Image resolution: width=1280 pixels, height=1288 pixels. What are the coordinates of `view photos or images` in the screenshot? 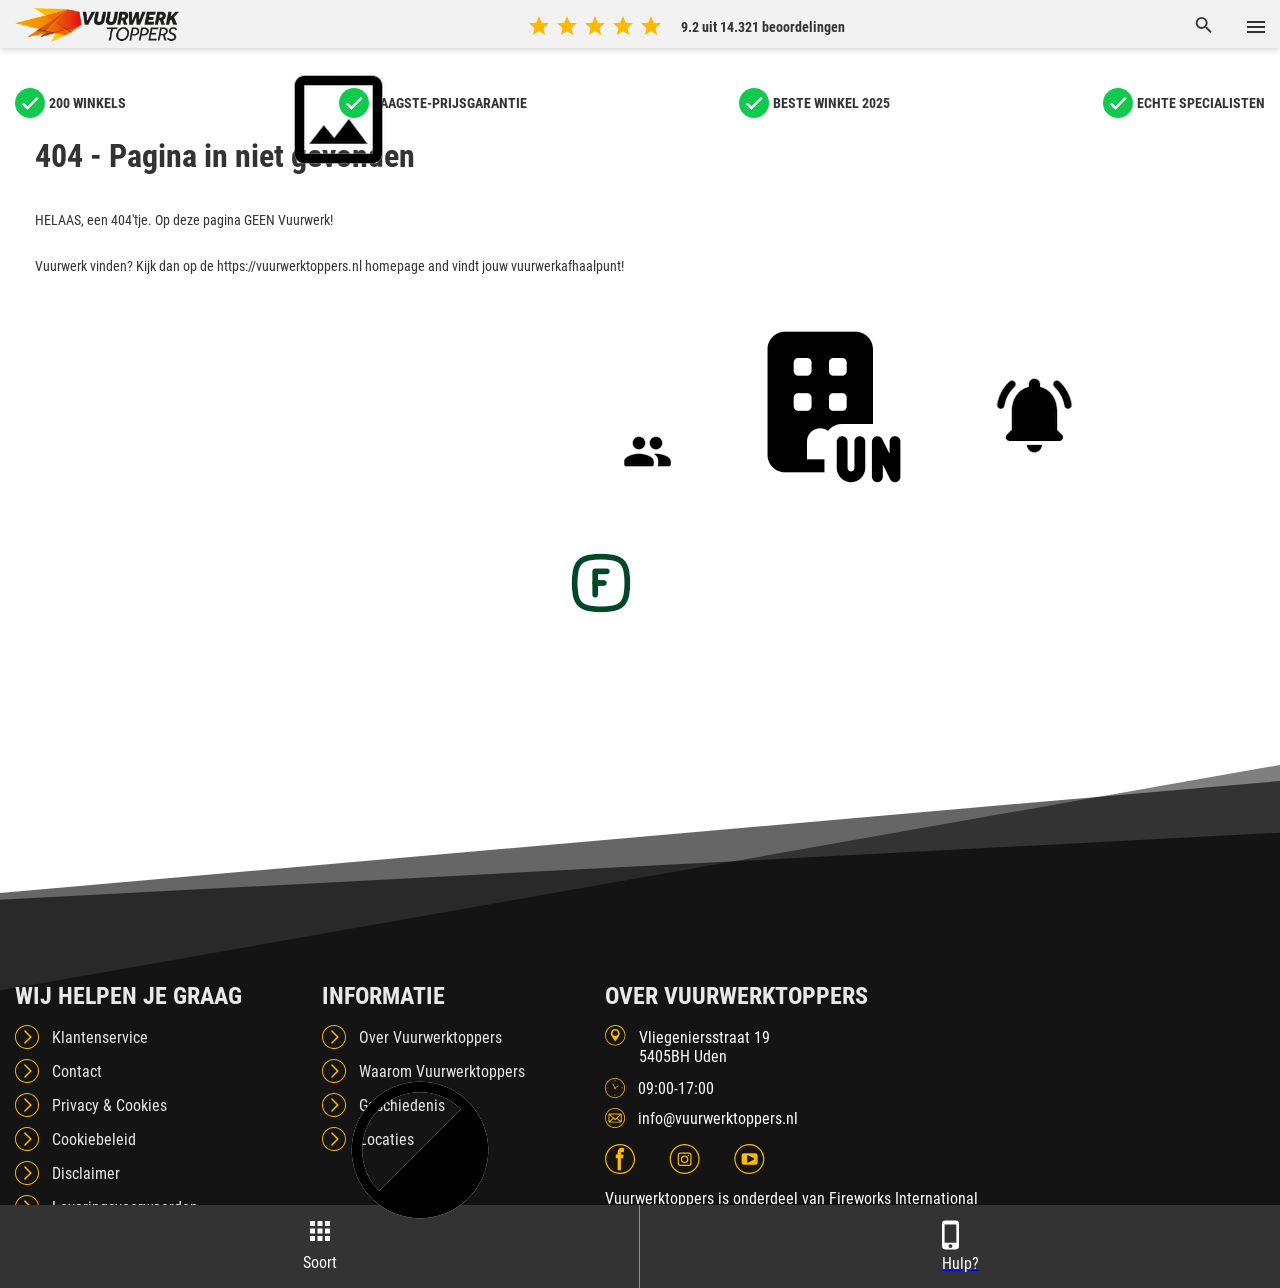 It's located at (338, 119).